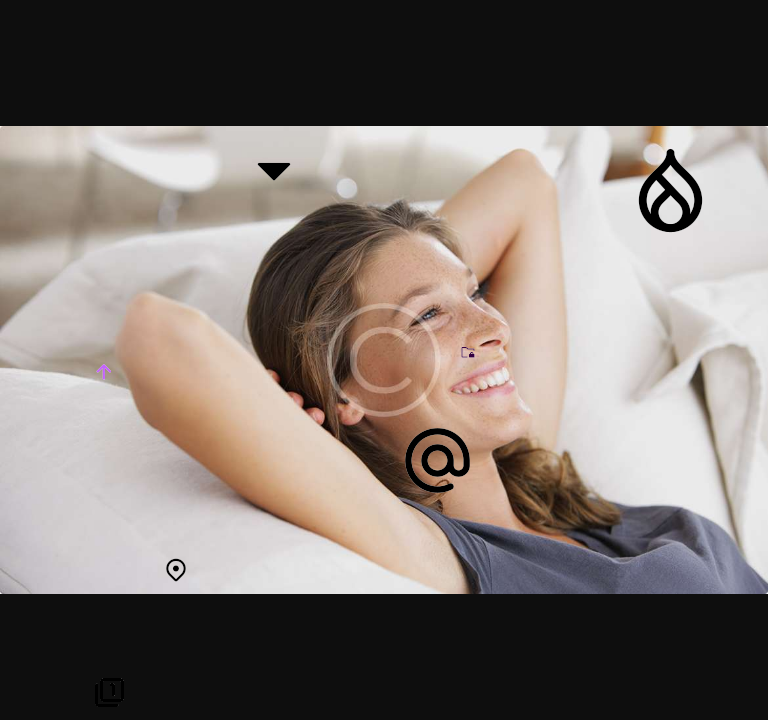 This screenshot has height=720, width=768. Describe the element at coordinates (468, 352) in the screenshot. I see `access a password-protected folder` at that location.